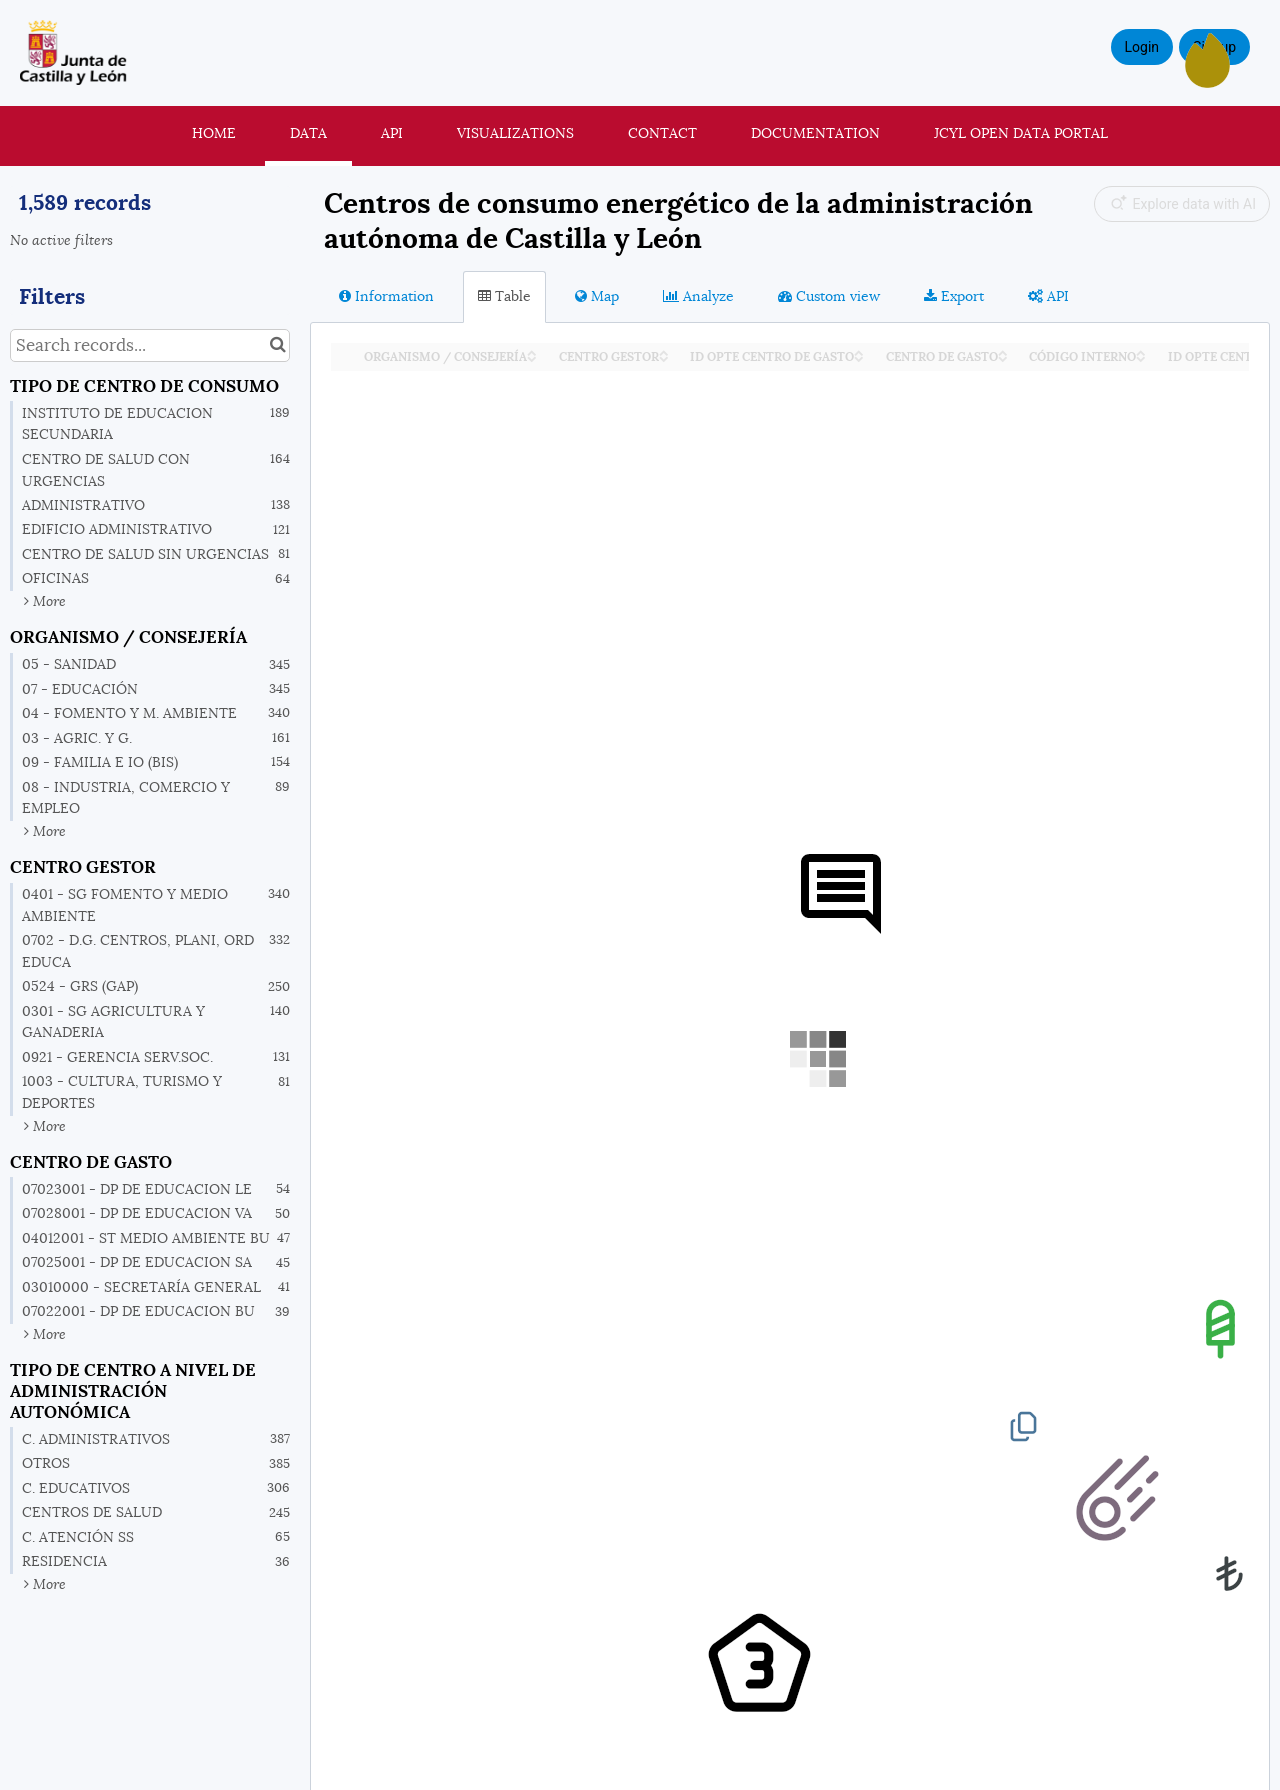 This screenshot has width=1280, height=1790. Describe the element at coordinates (759, 1665) in the screenshot. I see `step 3 in a multi-step process` at that location.